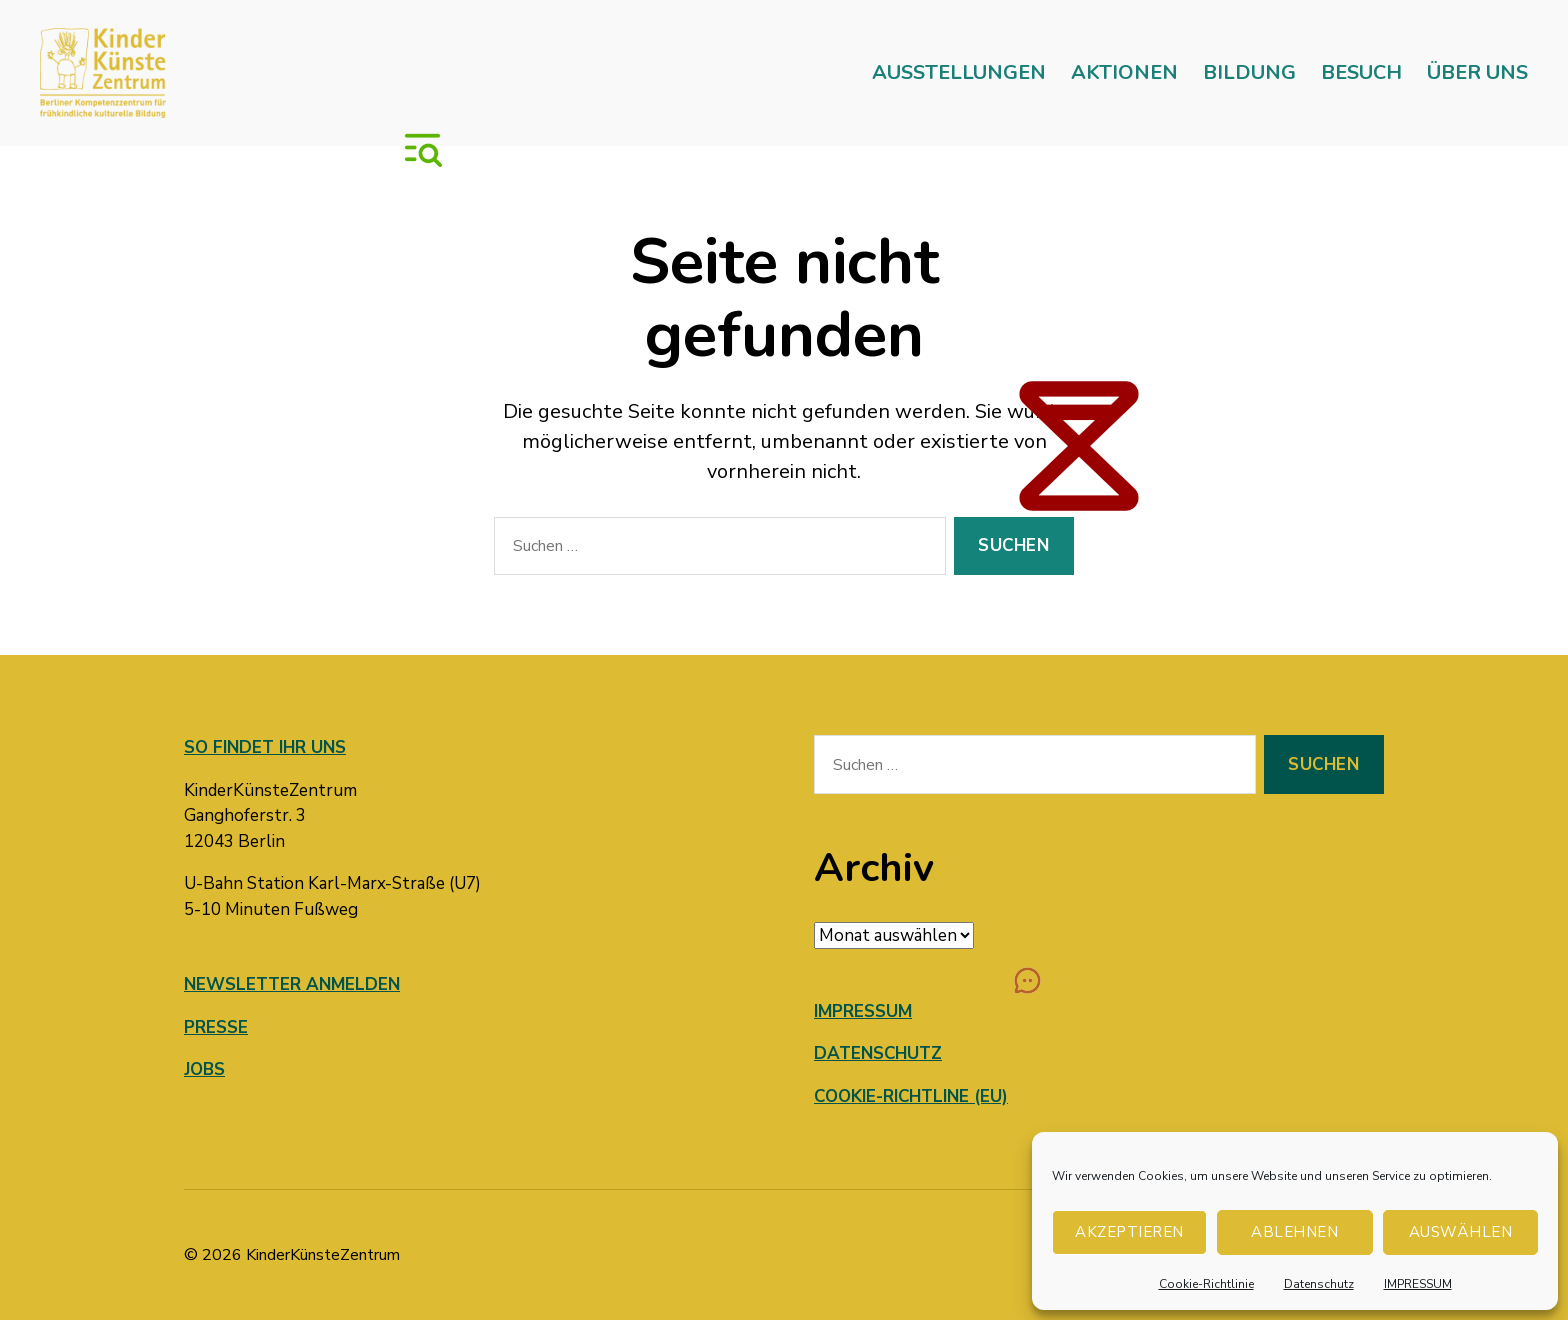  What do you see at coordinates (1027, 980) in the screenshot?
I see `open messaging or chat` at bounding box center [1027, 980].